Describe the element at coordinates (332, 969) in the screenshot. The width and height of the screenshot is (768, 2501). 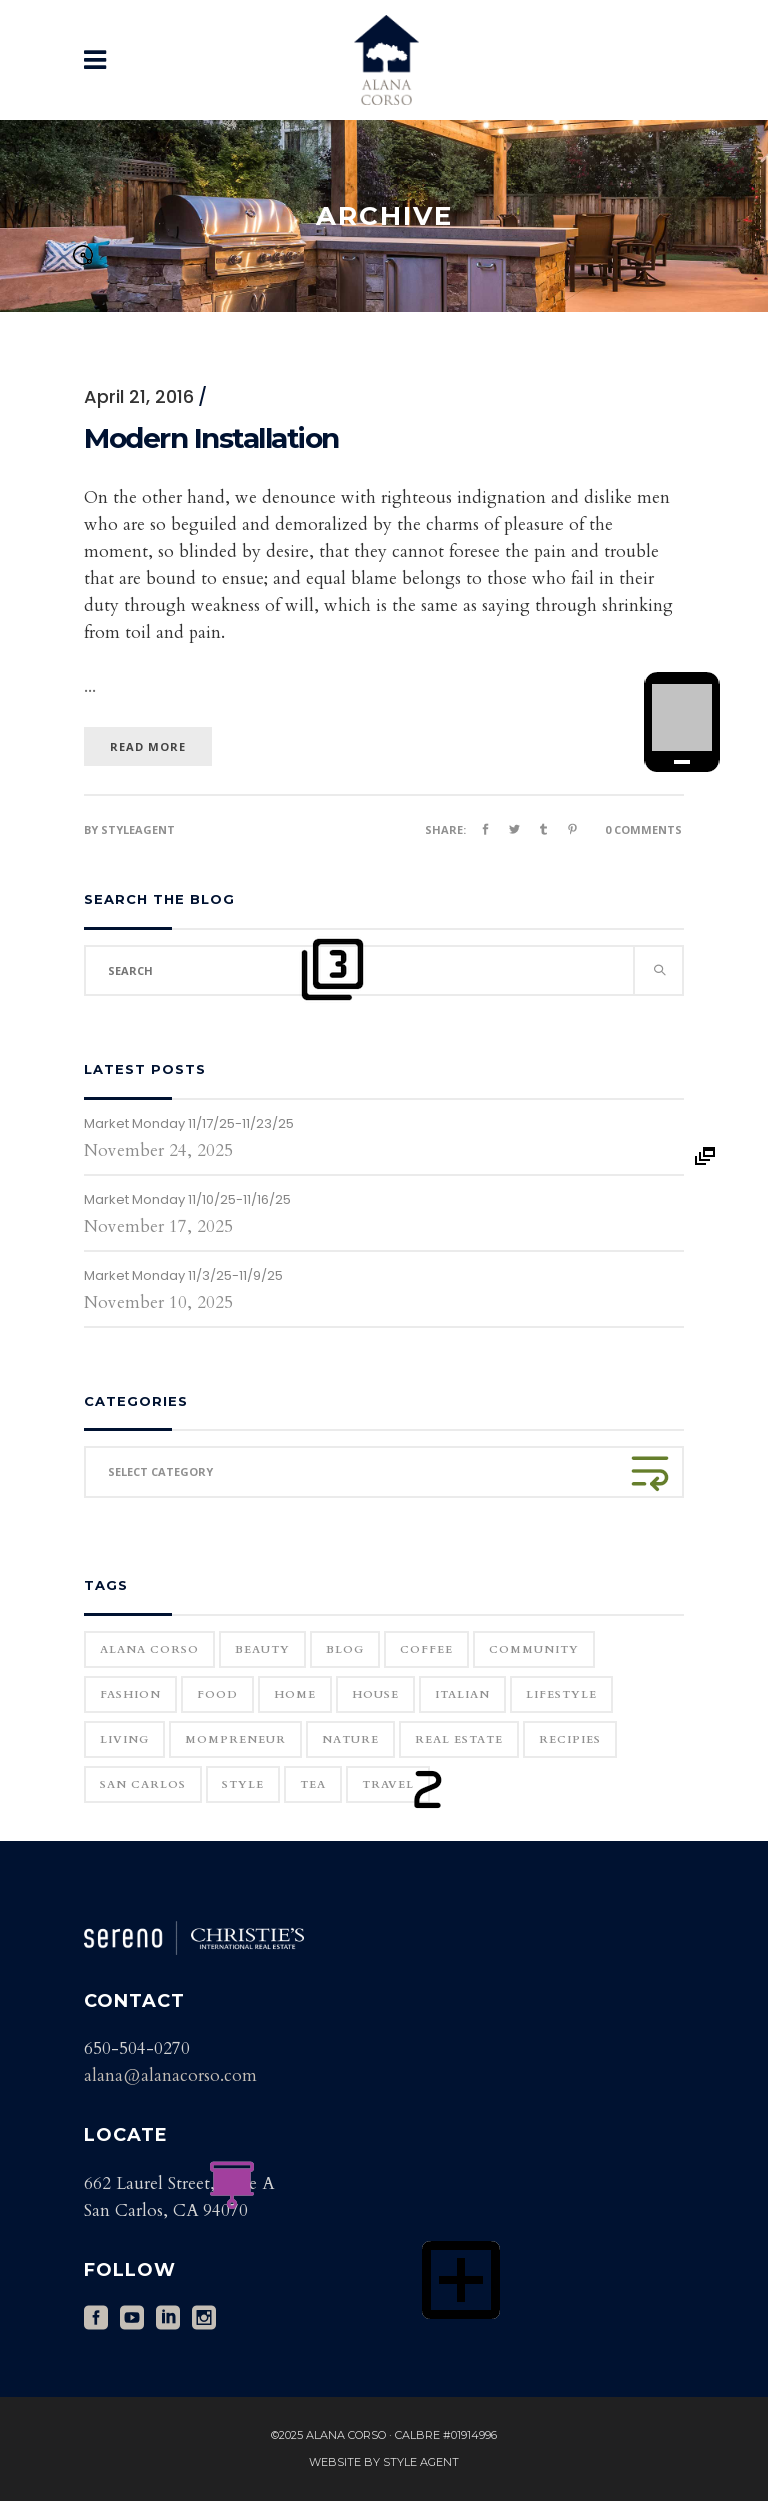
I see `view the third item in a layered stack` at that location.